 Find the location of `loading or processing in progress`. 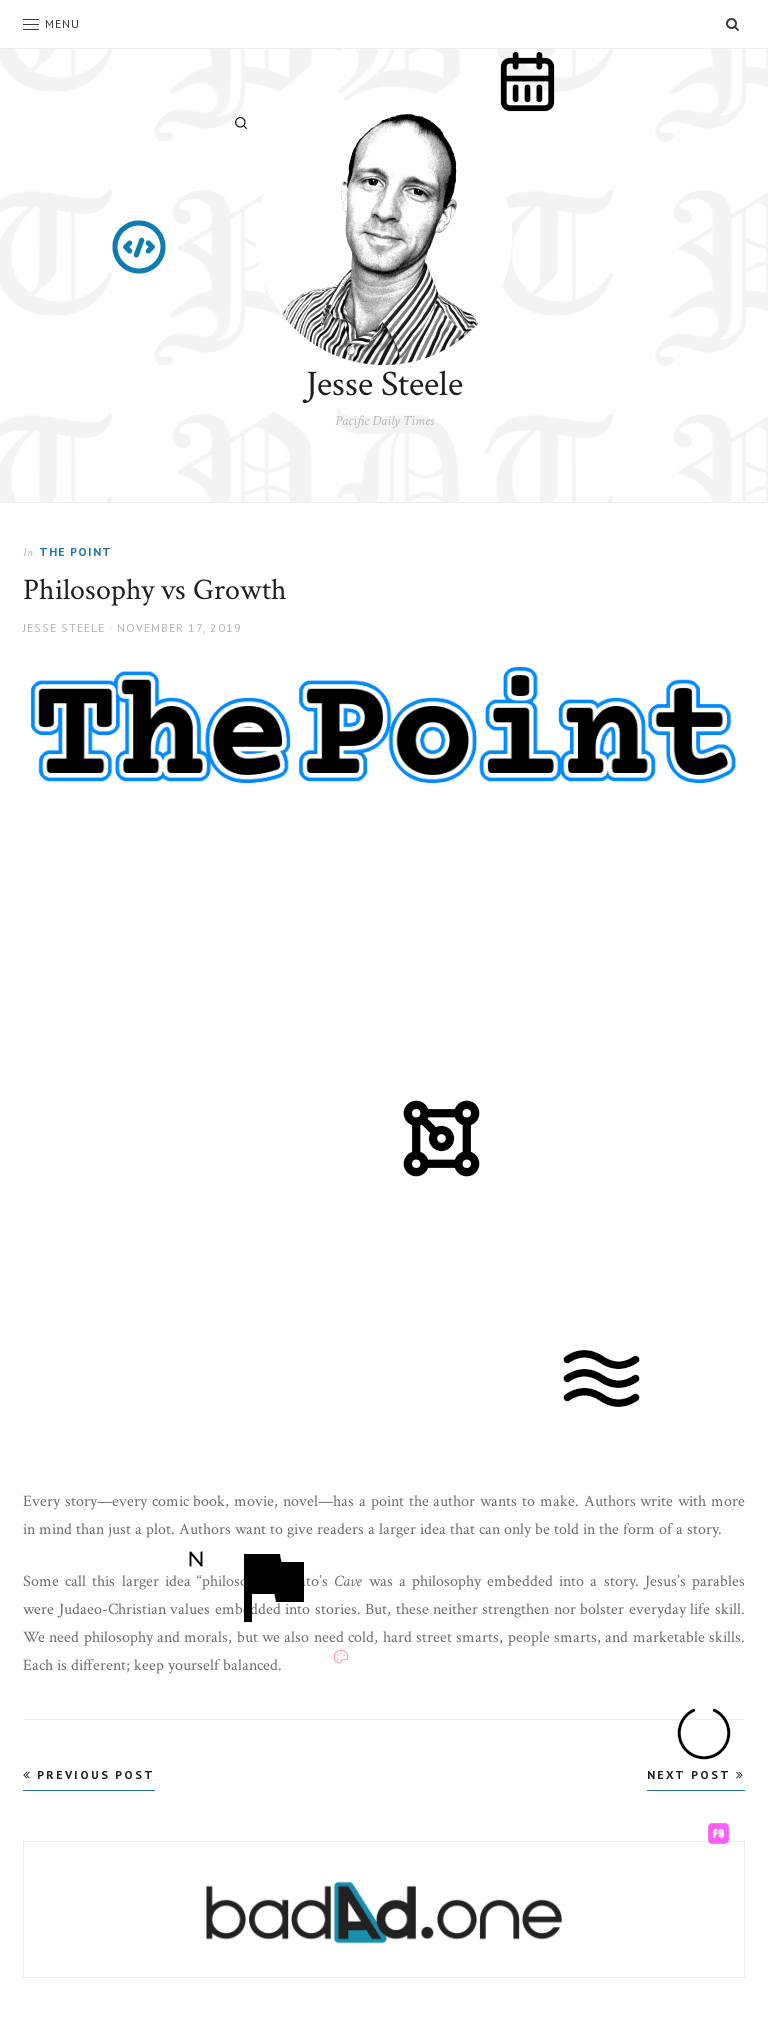

loading or processing in progress is located at coordinates (704, 1733).